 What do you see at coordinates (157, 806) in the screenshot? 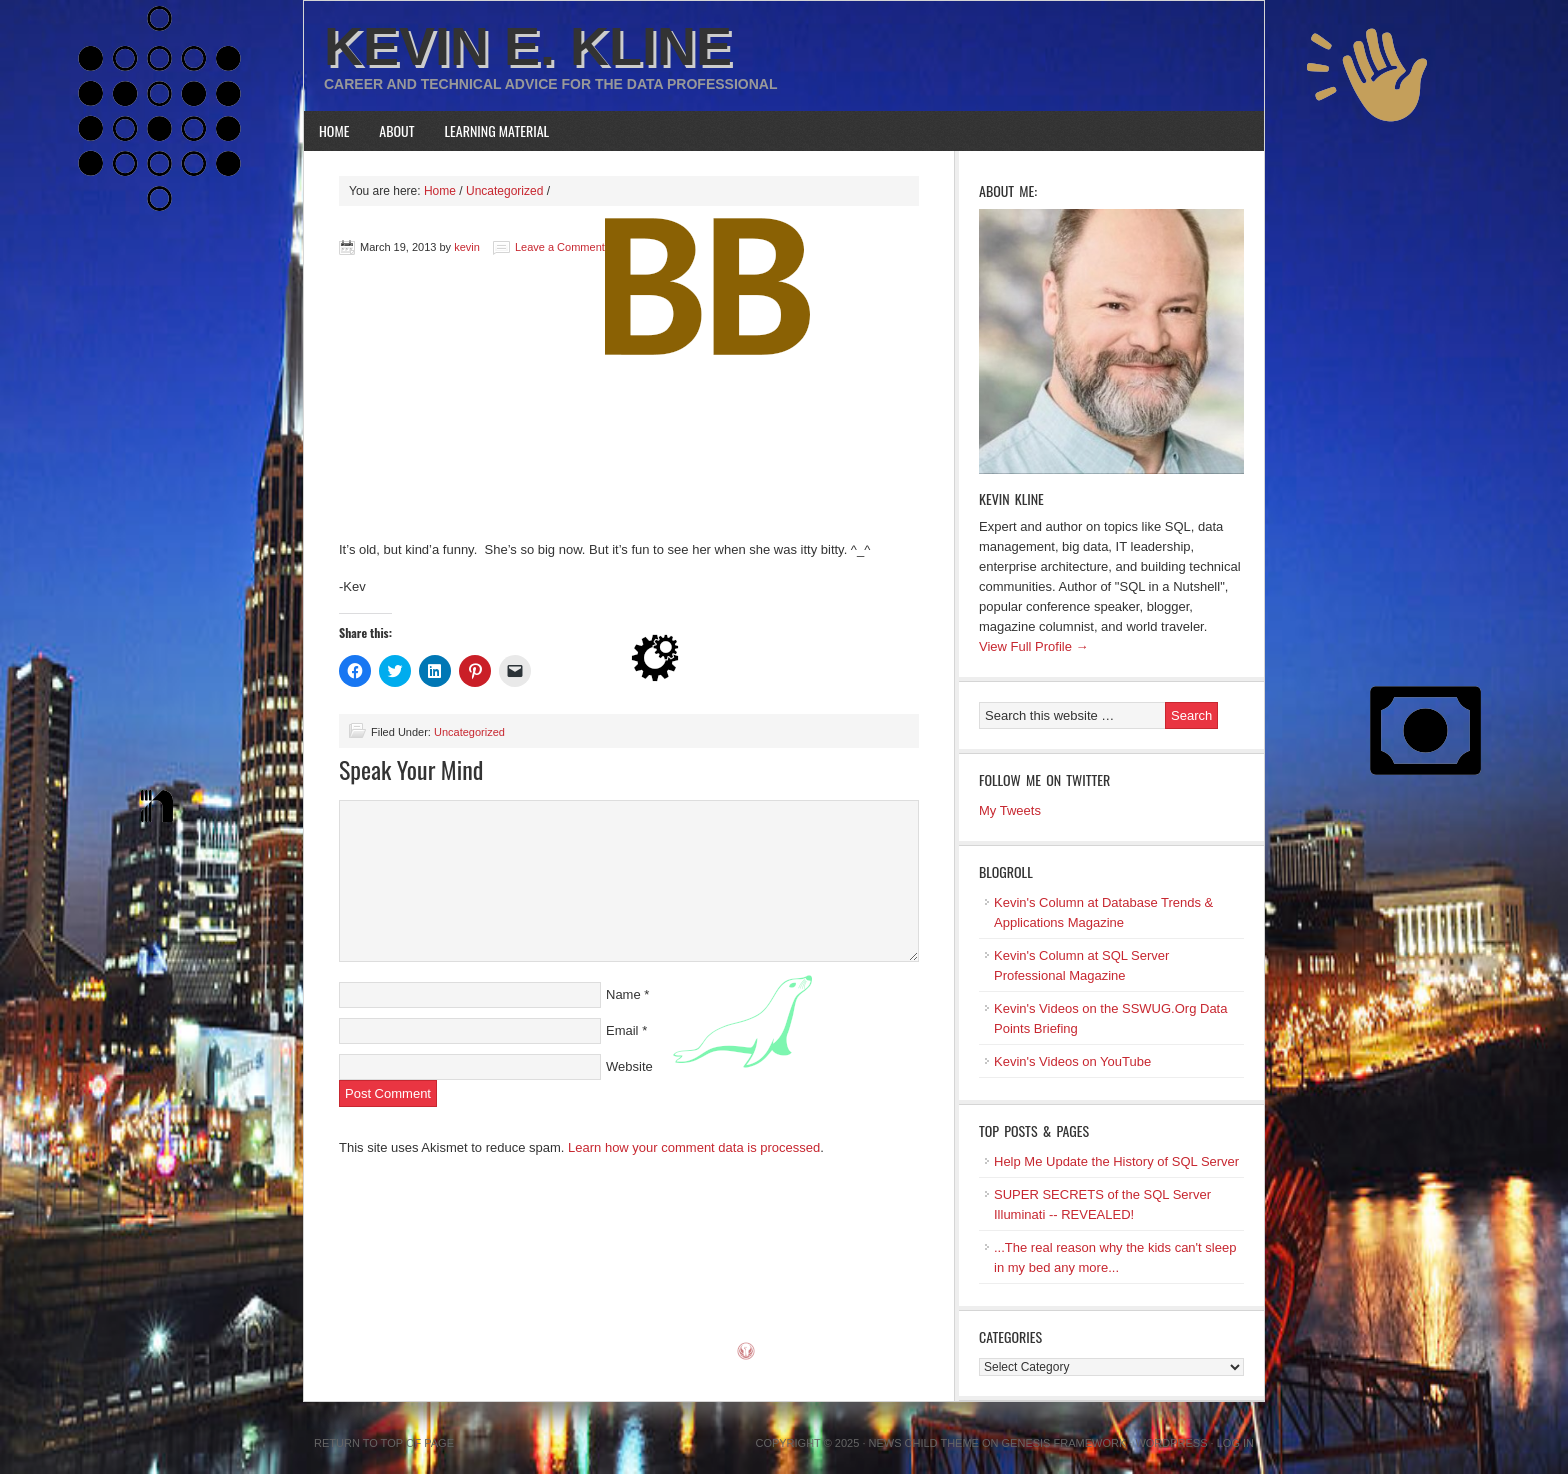
I see `infracost cloud cost estimation tool logo` at bounding box center [157, 806].